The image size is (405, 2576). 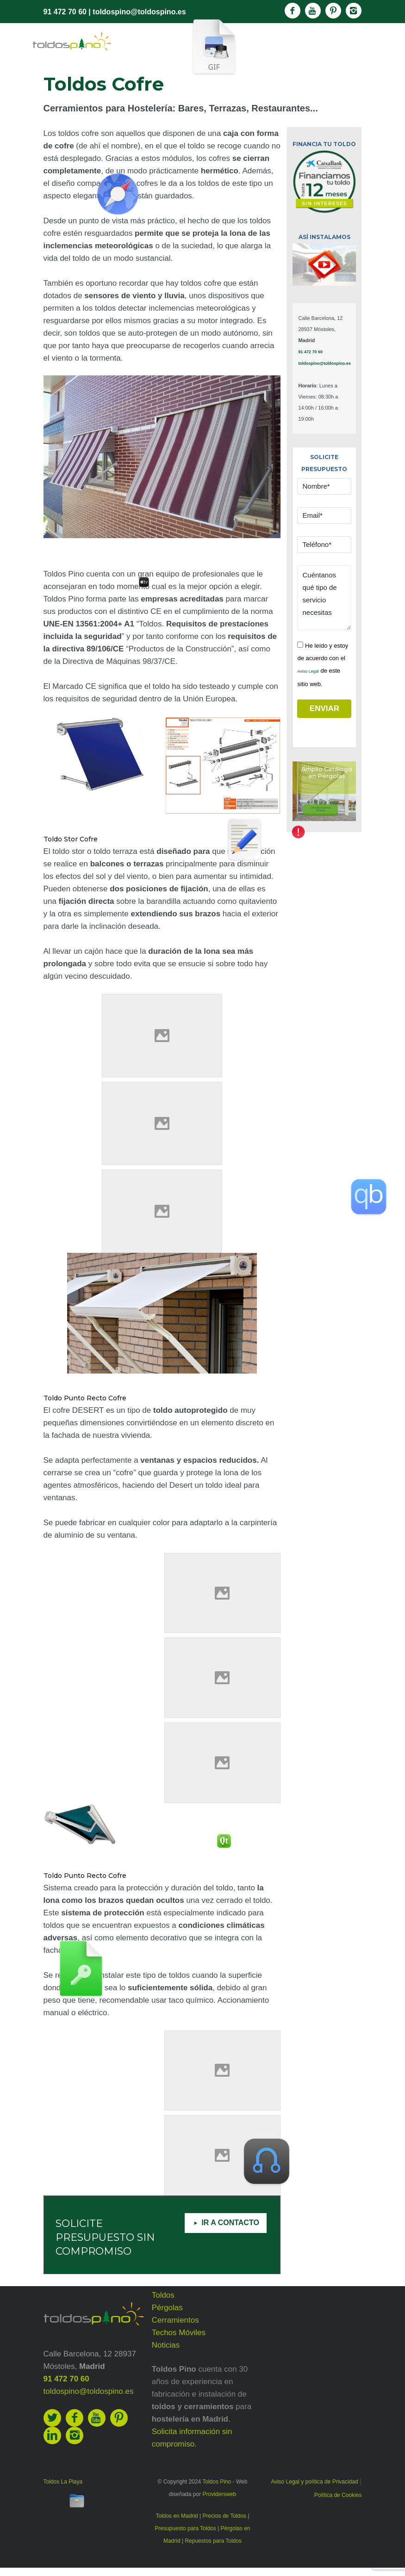 What do you see at coordinates (118, 194) in the screenshot?
I see `open the web browser` at bounding box center [118, 194].